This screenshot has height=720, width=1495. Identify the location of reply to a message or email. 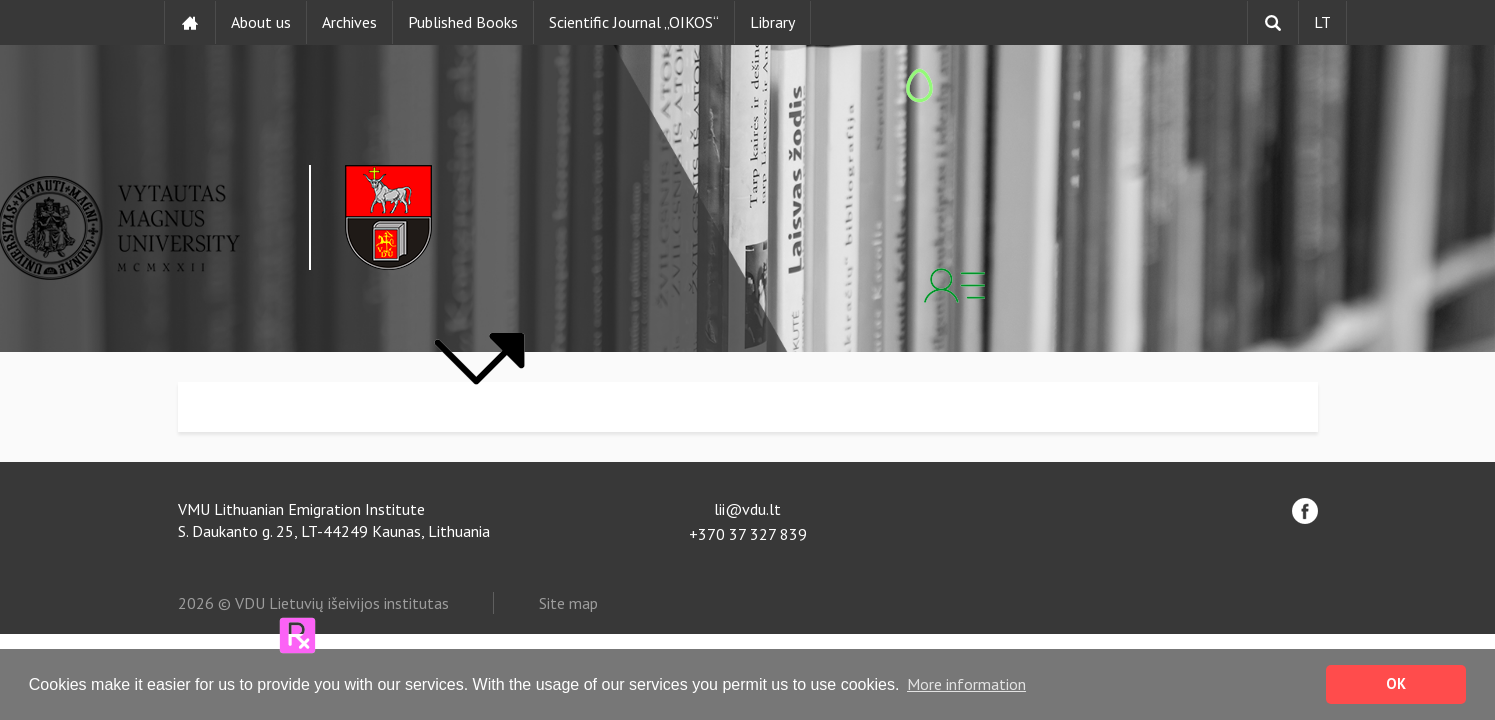
(479, 355).